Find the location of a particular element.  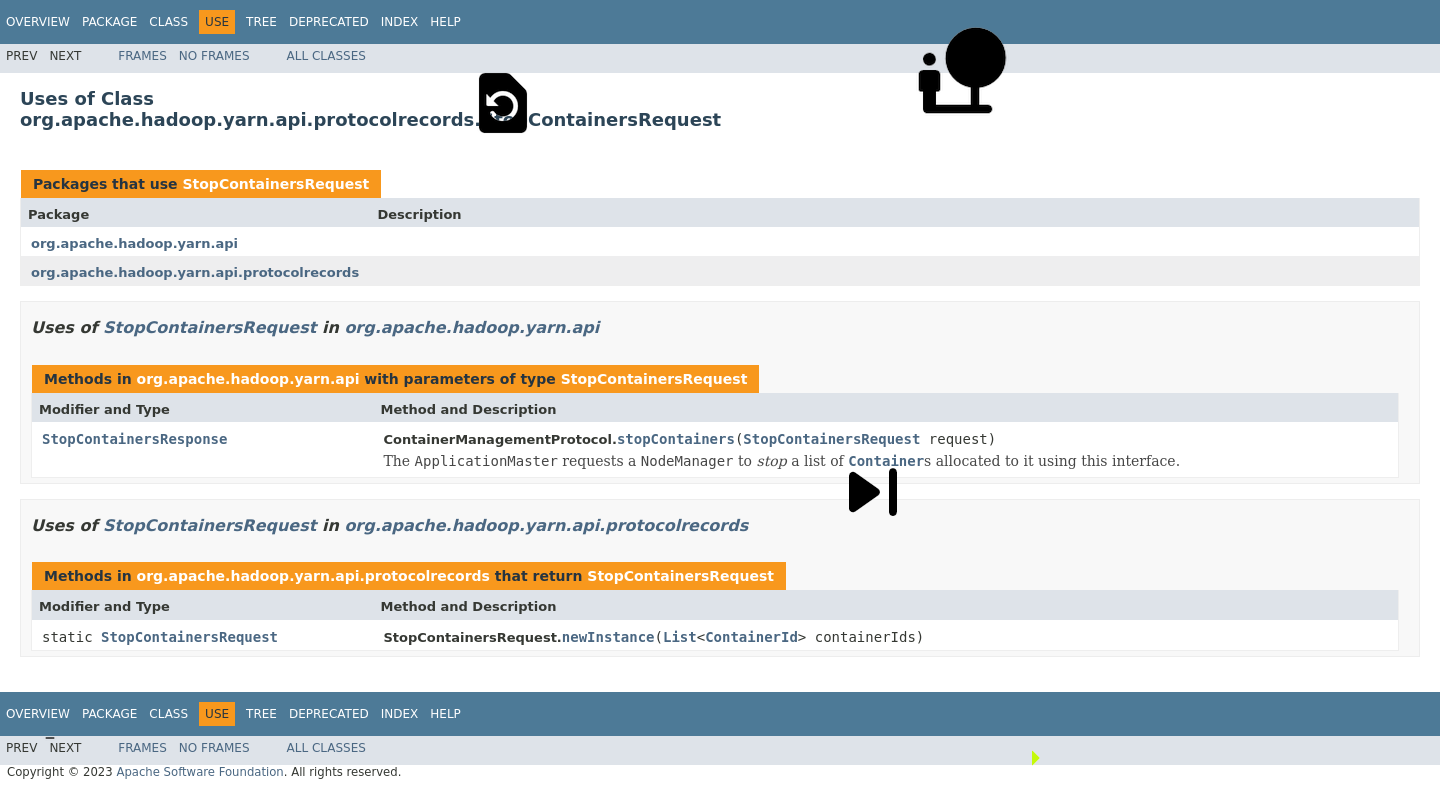

play media or start playback is located at coordinates (1036, 758).